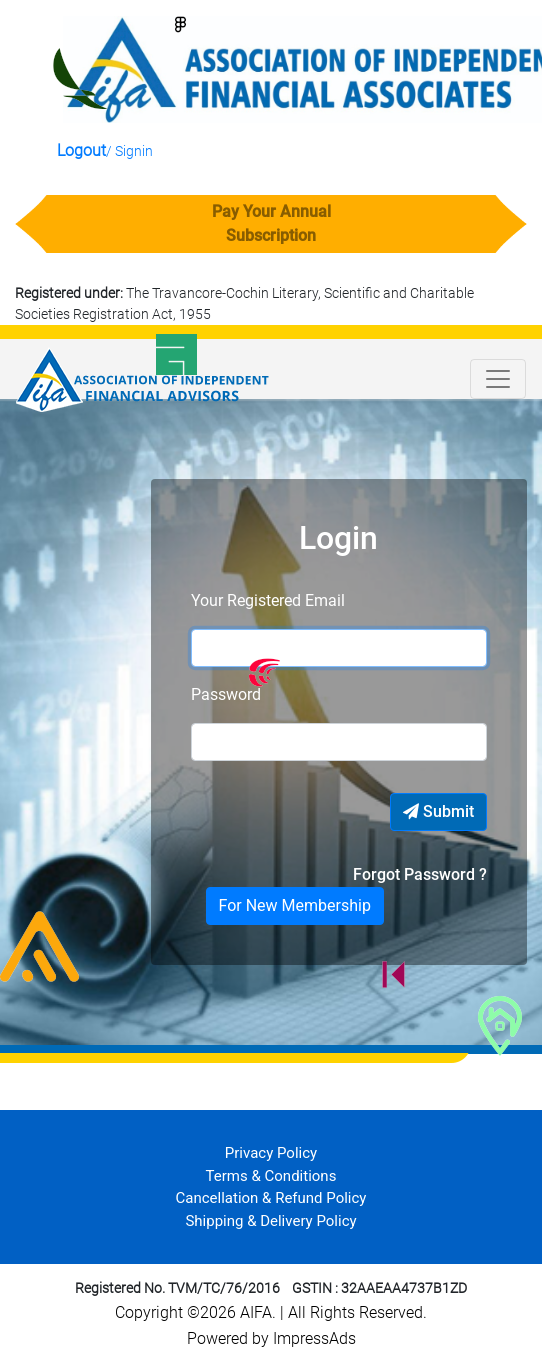  What do you see at coordinates (393, 974) in the screenshot?
I see `skip to previous track` at bounding box center [393, 974].